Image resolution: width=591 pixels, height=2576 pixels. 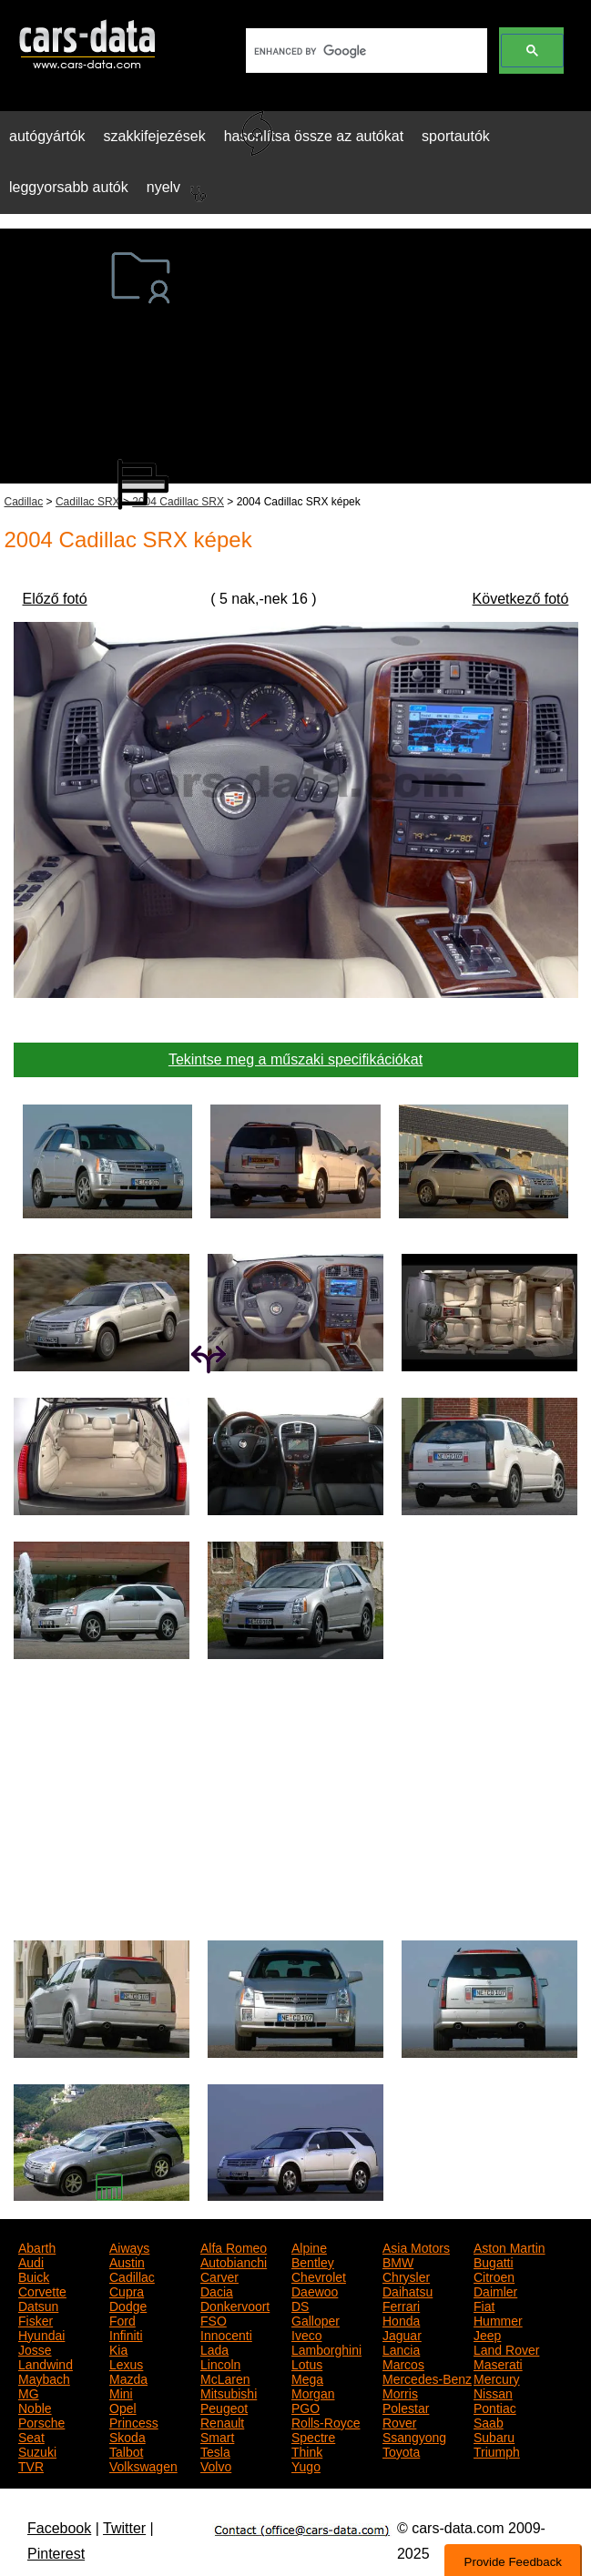 What do you see at coordinates (209, 1359) in the screenshot?
I see `switch or swap between two items` at bounding box center [209, 1359].